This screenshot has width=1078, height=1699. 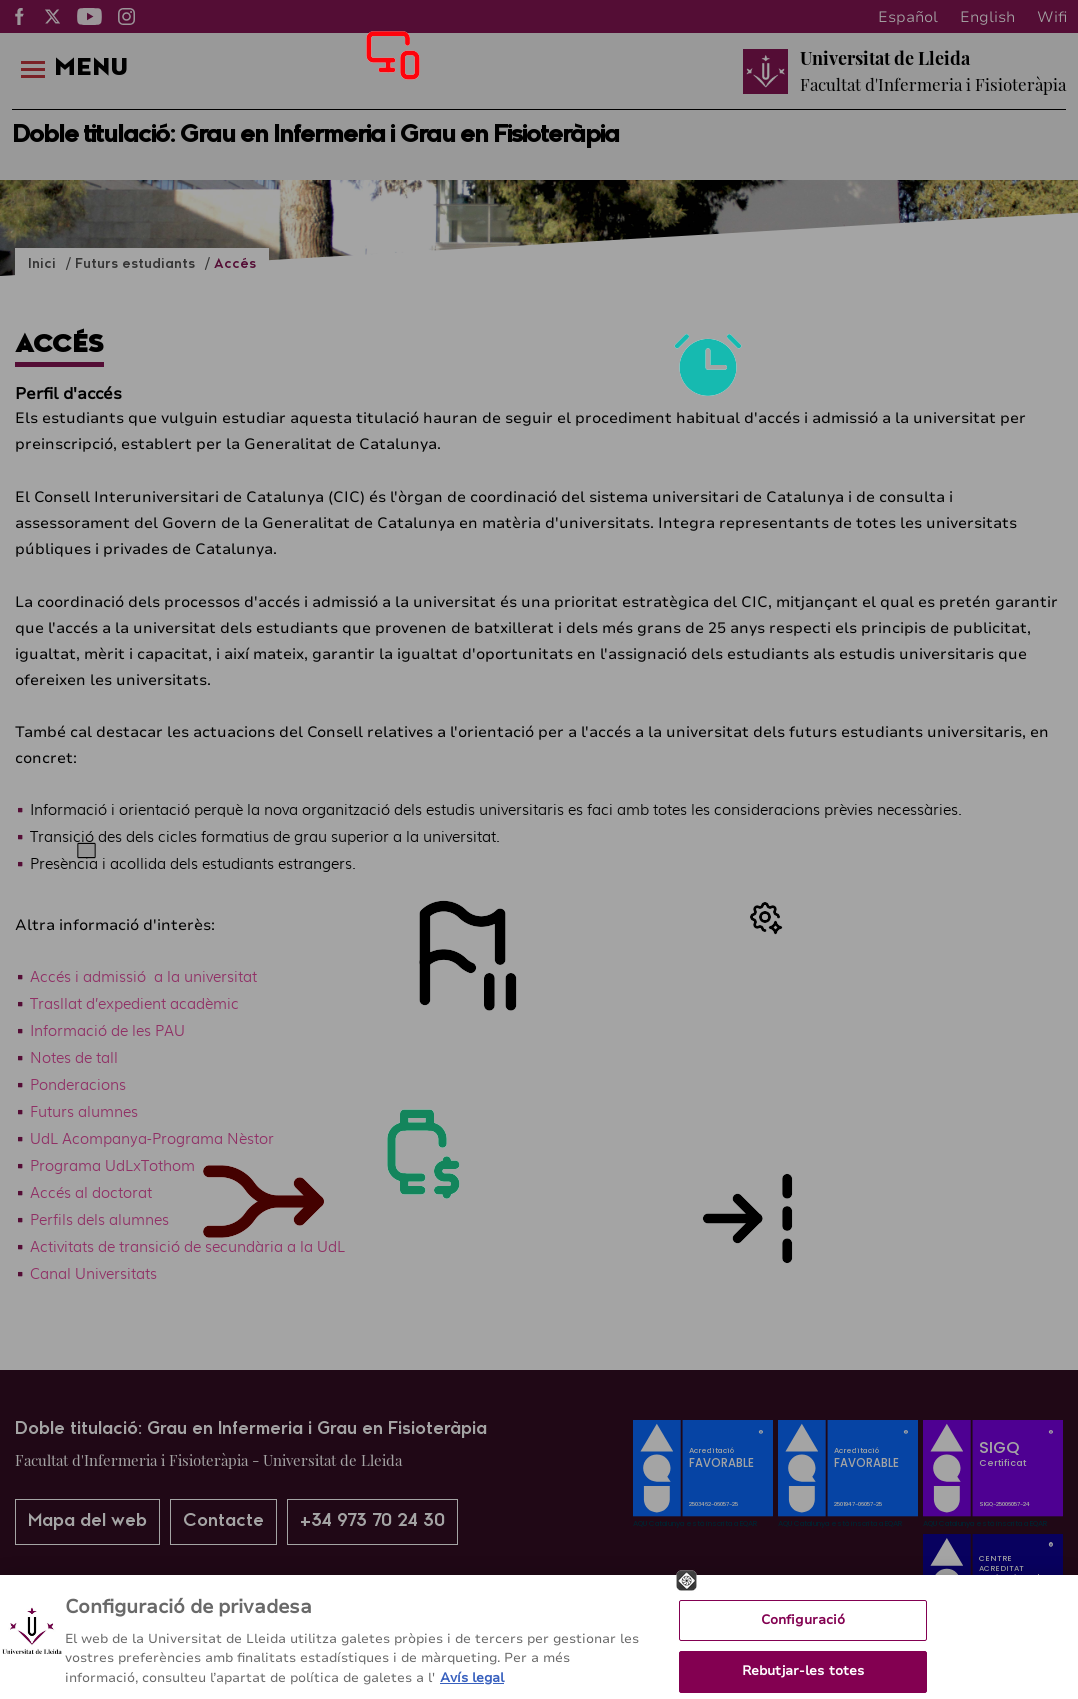 What do you see at coordinates (86, 850) in the screenshot?
I see `represents a container or frame element` at bounding box center [86, 850].